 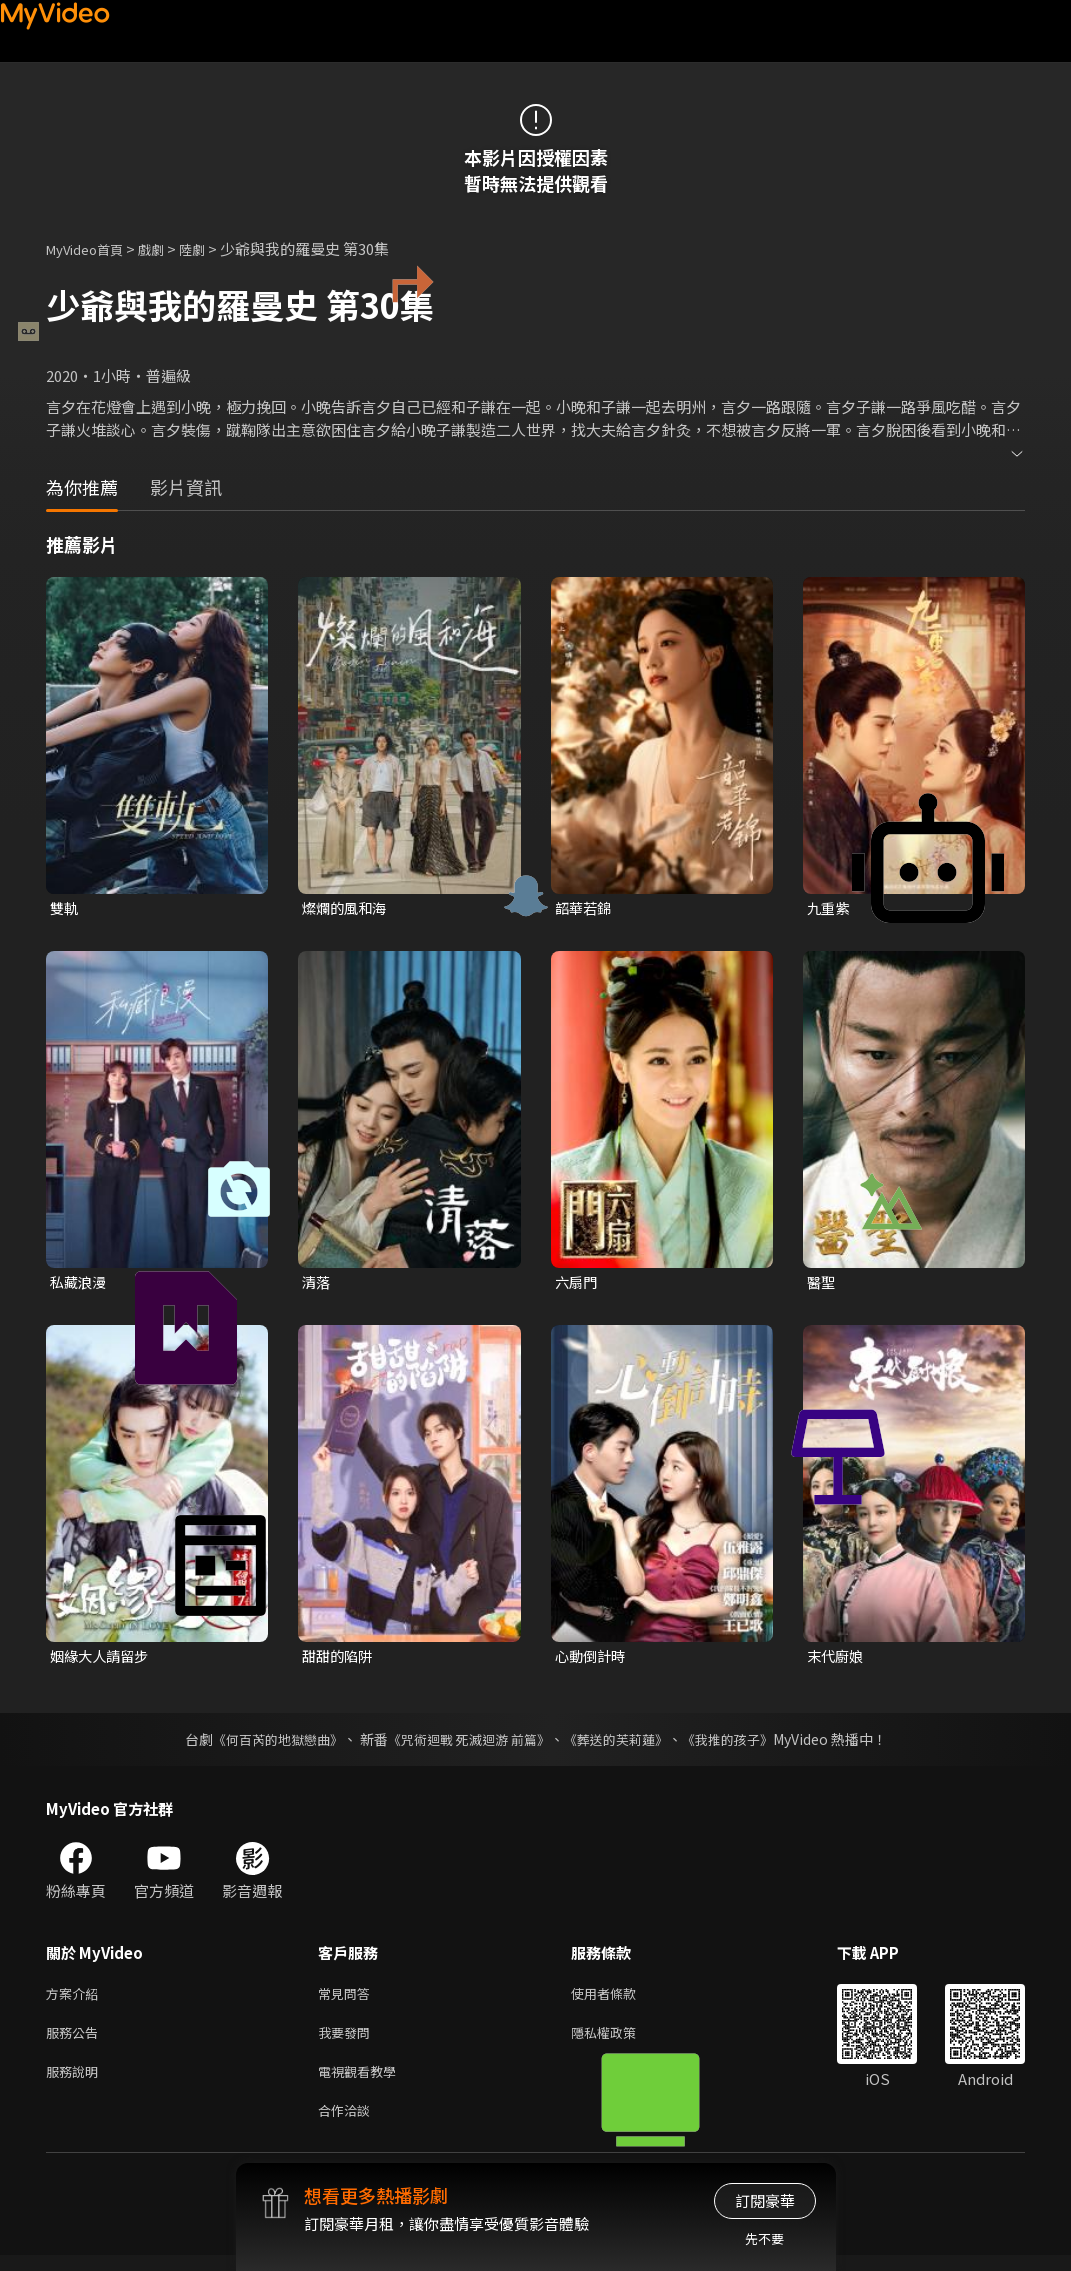 I want to click on open pages document, so click(x=220, y=1565).